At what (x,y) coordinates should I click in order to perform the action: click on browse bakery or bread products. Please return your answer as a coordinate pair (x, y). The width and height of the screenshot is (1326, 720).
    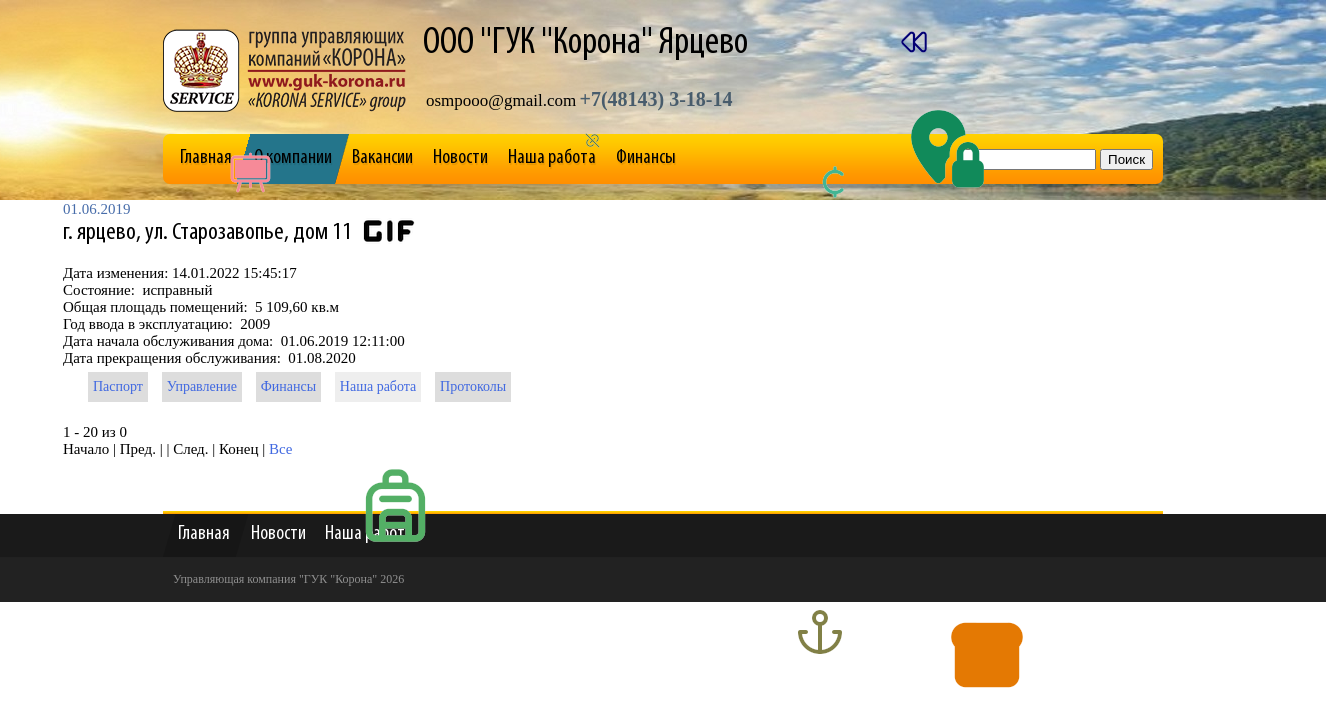
    Looking at the image, I should click on (987, 655).